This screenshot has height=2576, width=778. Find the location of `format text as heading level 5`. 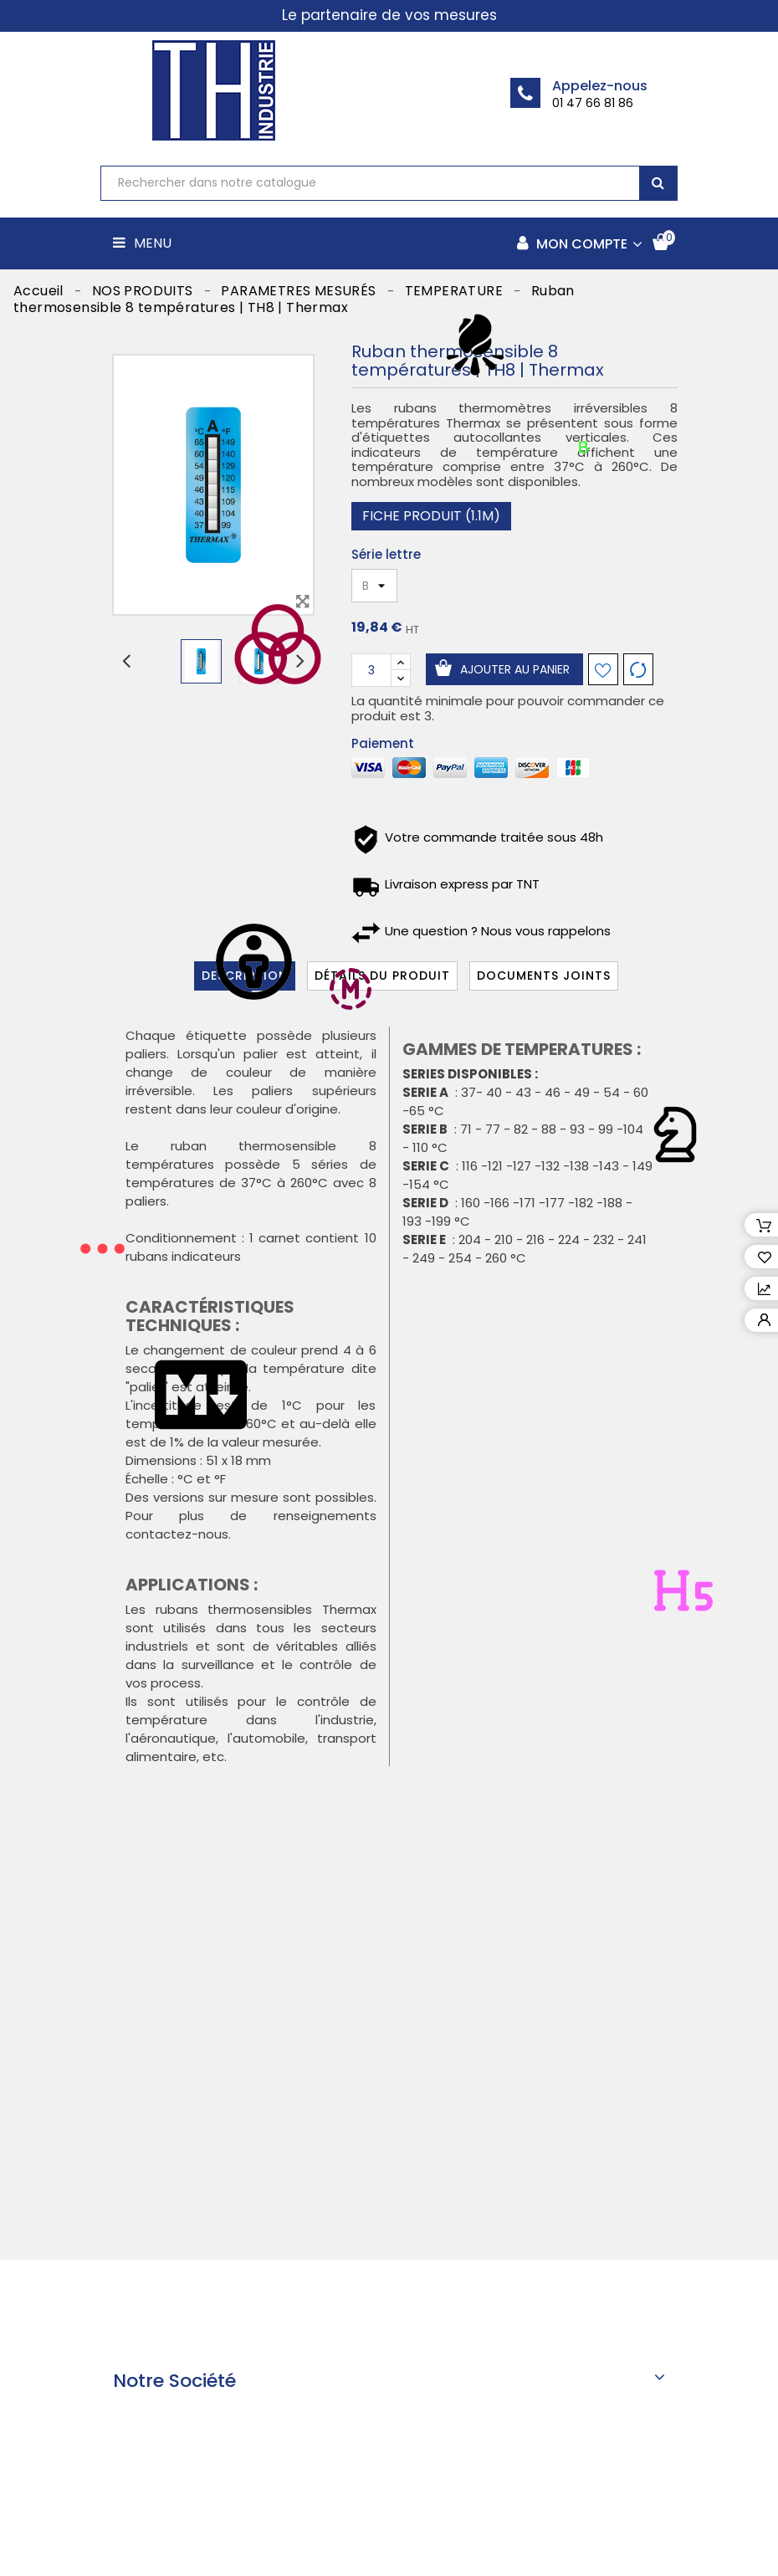

format text as heading level 5 is located at coordinates (683, 1590).